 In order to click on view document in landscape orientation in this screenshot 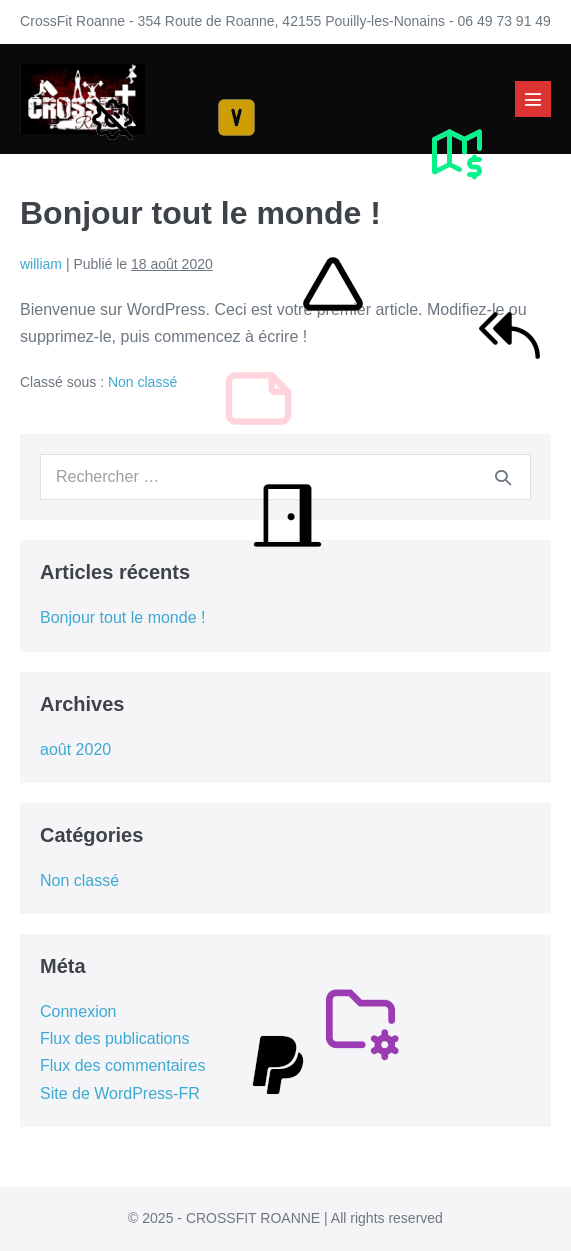, I will do `click(258, 398)`.